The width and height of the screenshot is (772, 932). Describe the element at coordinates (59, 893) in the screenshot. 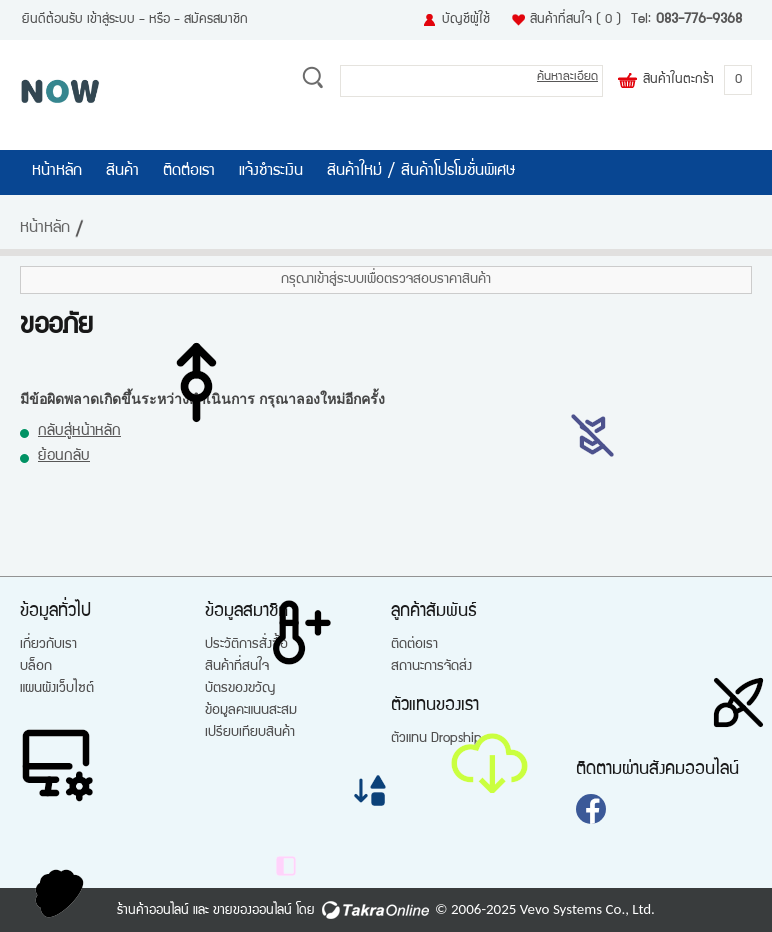

I see `browse asian cuisine or dumpling restaurants` at that location.